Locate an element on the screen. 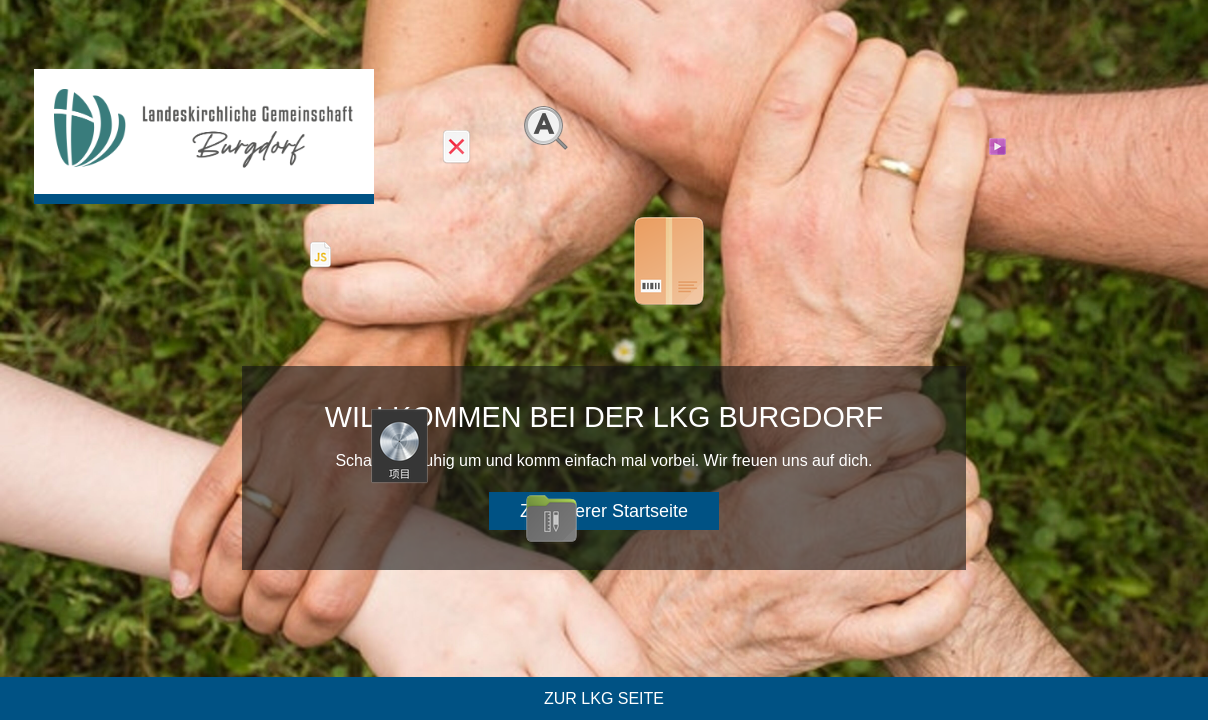 The image size is (1208, 720). a software package or archive file is located at coordinates (669, 261).